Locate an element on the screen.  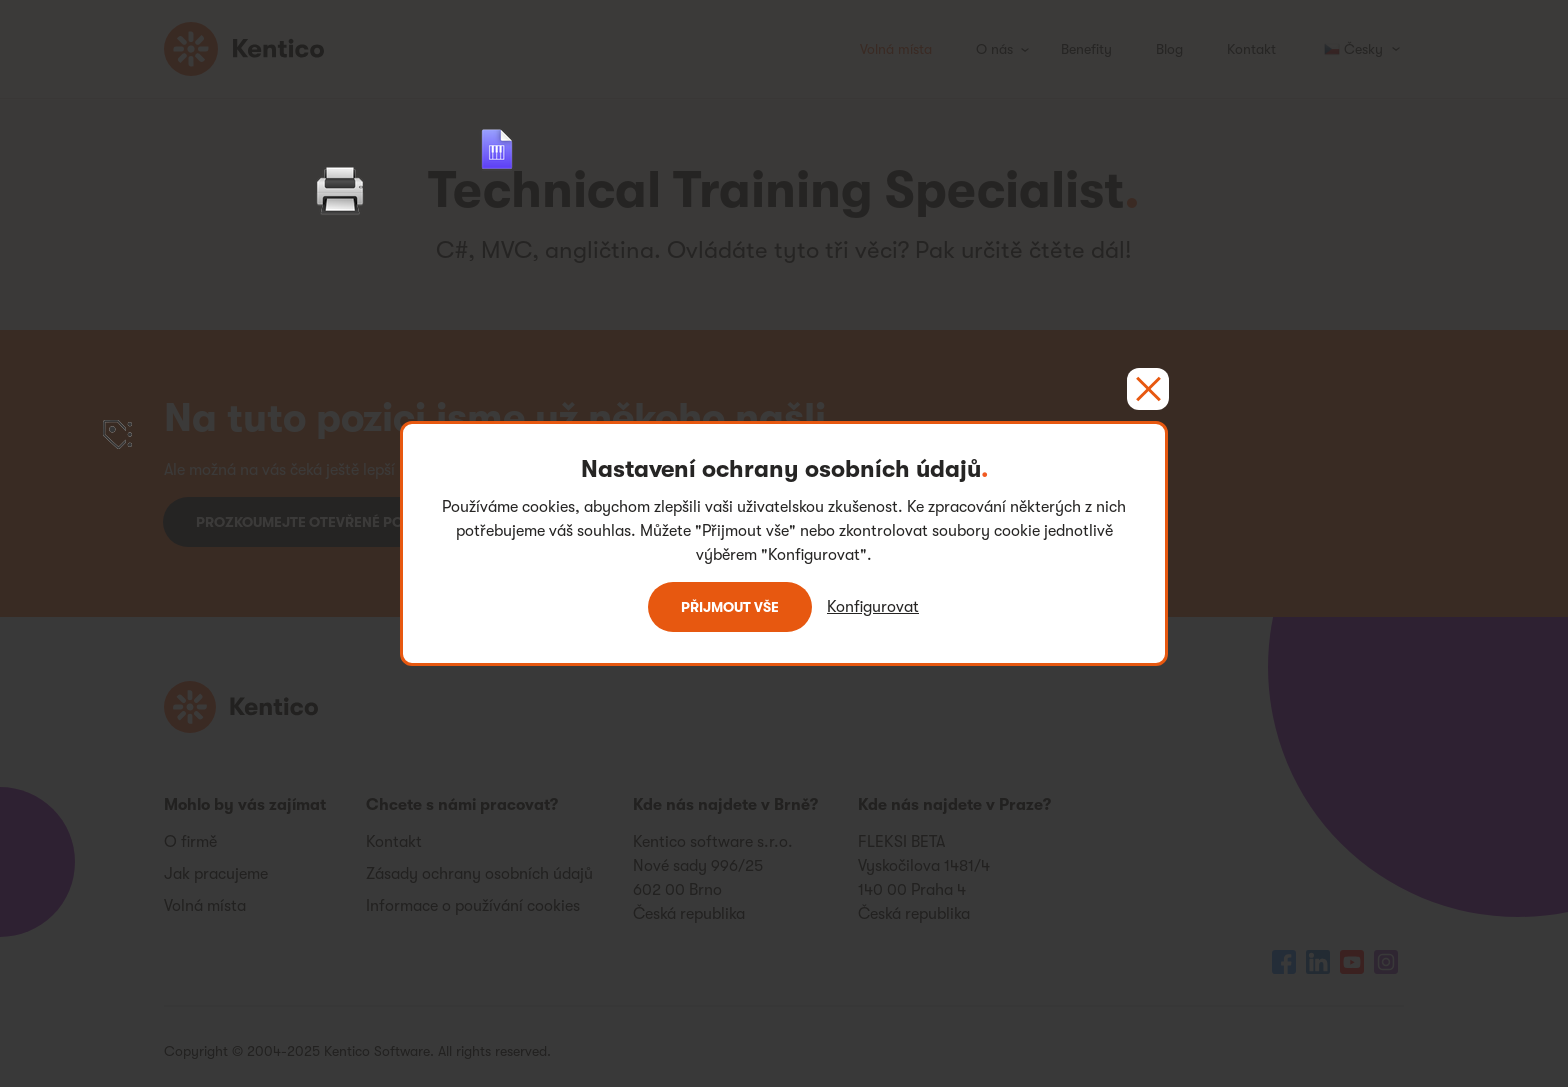
a midi audio file is located at coordinates (497, 150).